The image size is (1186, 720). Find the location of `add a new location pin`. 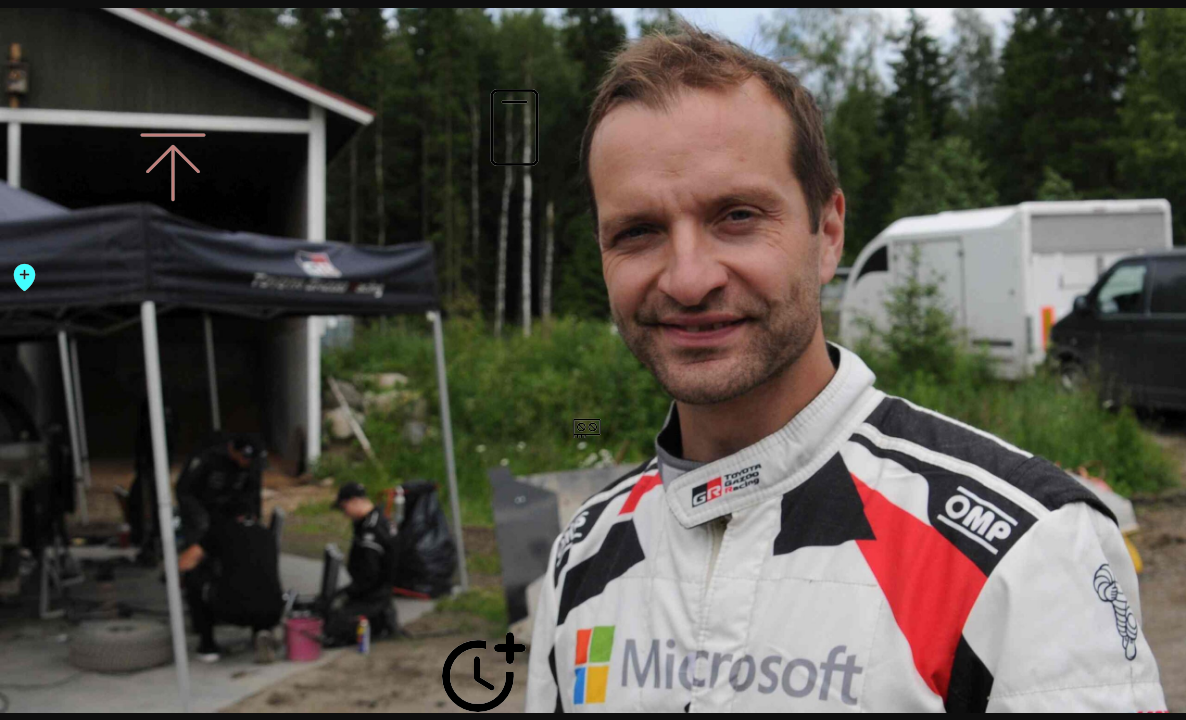

add a new location pin is located at coordinates (24, 277).